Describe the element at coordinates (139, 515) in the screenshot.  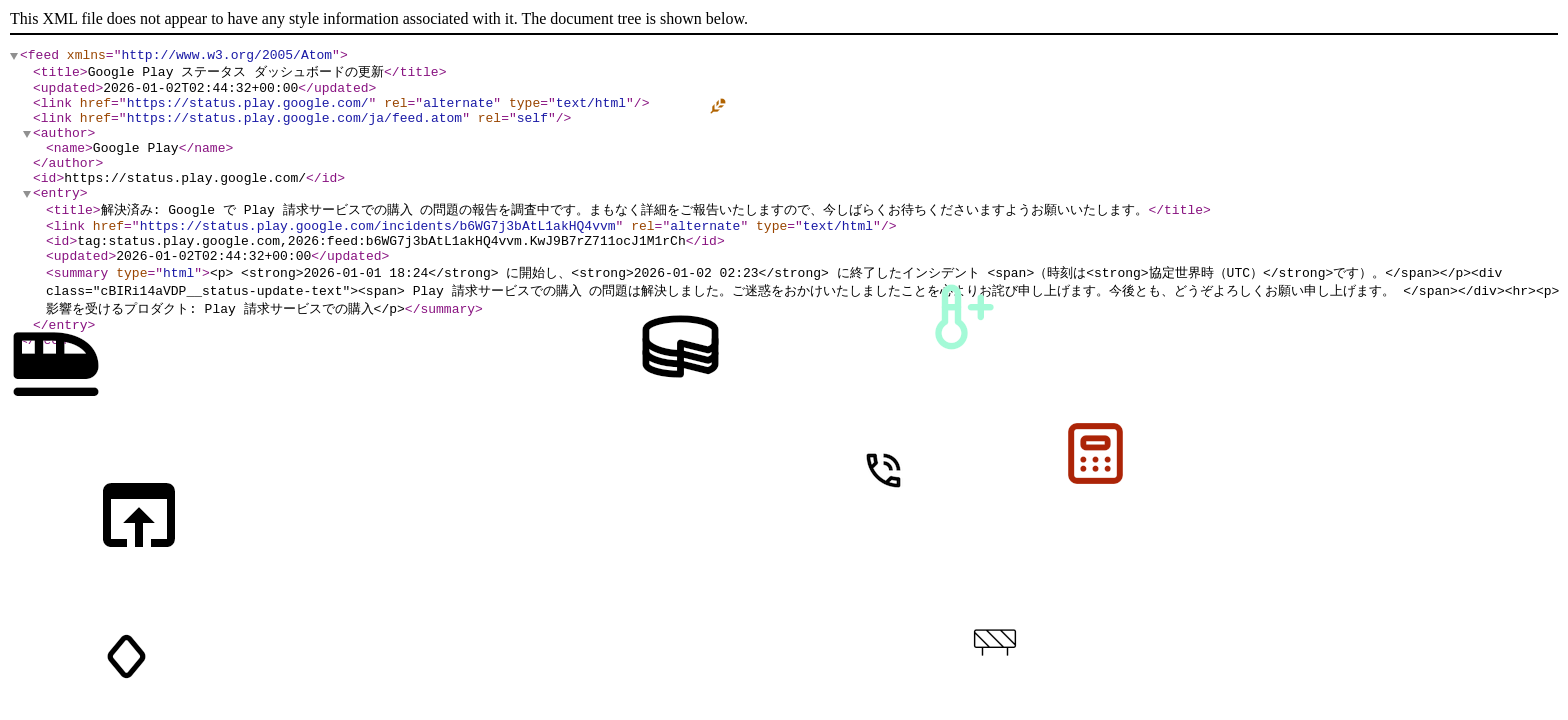
I see `open link in browser` at that location.